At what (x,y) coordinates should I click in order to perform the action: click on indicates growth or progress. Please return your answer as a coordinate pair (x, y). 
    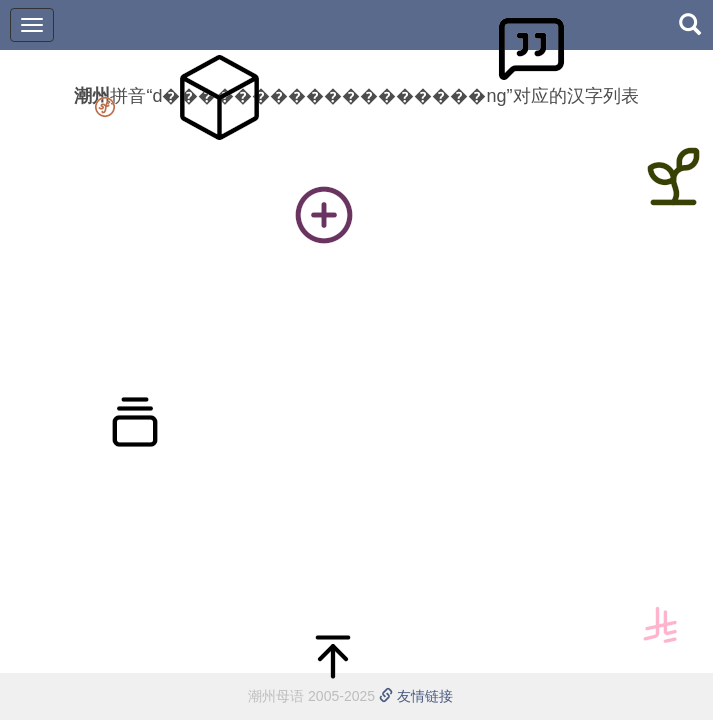
    Looking at the image, I should click on (673, 176).